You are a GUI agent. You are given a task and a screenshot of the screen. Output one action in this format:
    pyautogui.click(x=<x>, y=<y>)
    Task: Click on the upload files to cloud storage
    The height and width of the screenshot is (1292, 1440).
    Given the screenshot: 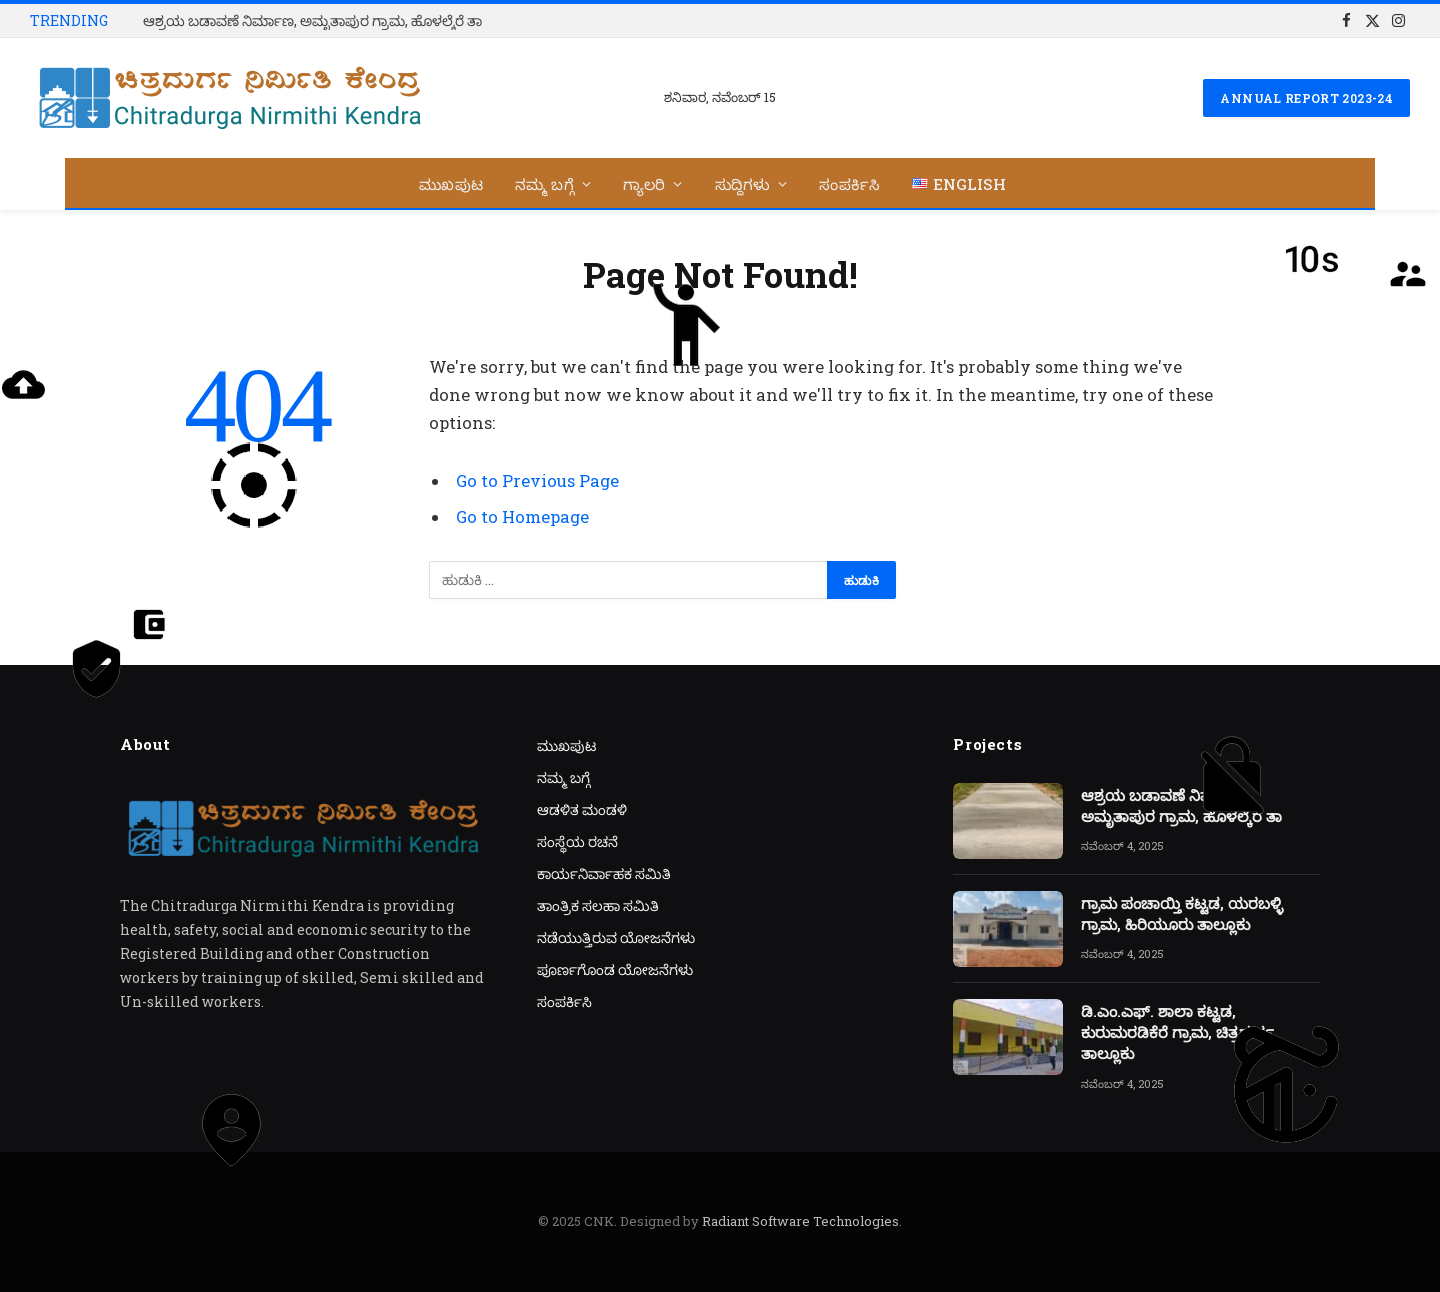 What is the action you would take?
    pyautogui.click(x=23, y=384)
    